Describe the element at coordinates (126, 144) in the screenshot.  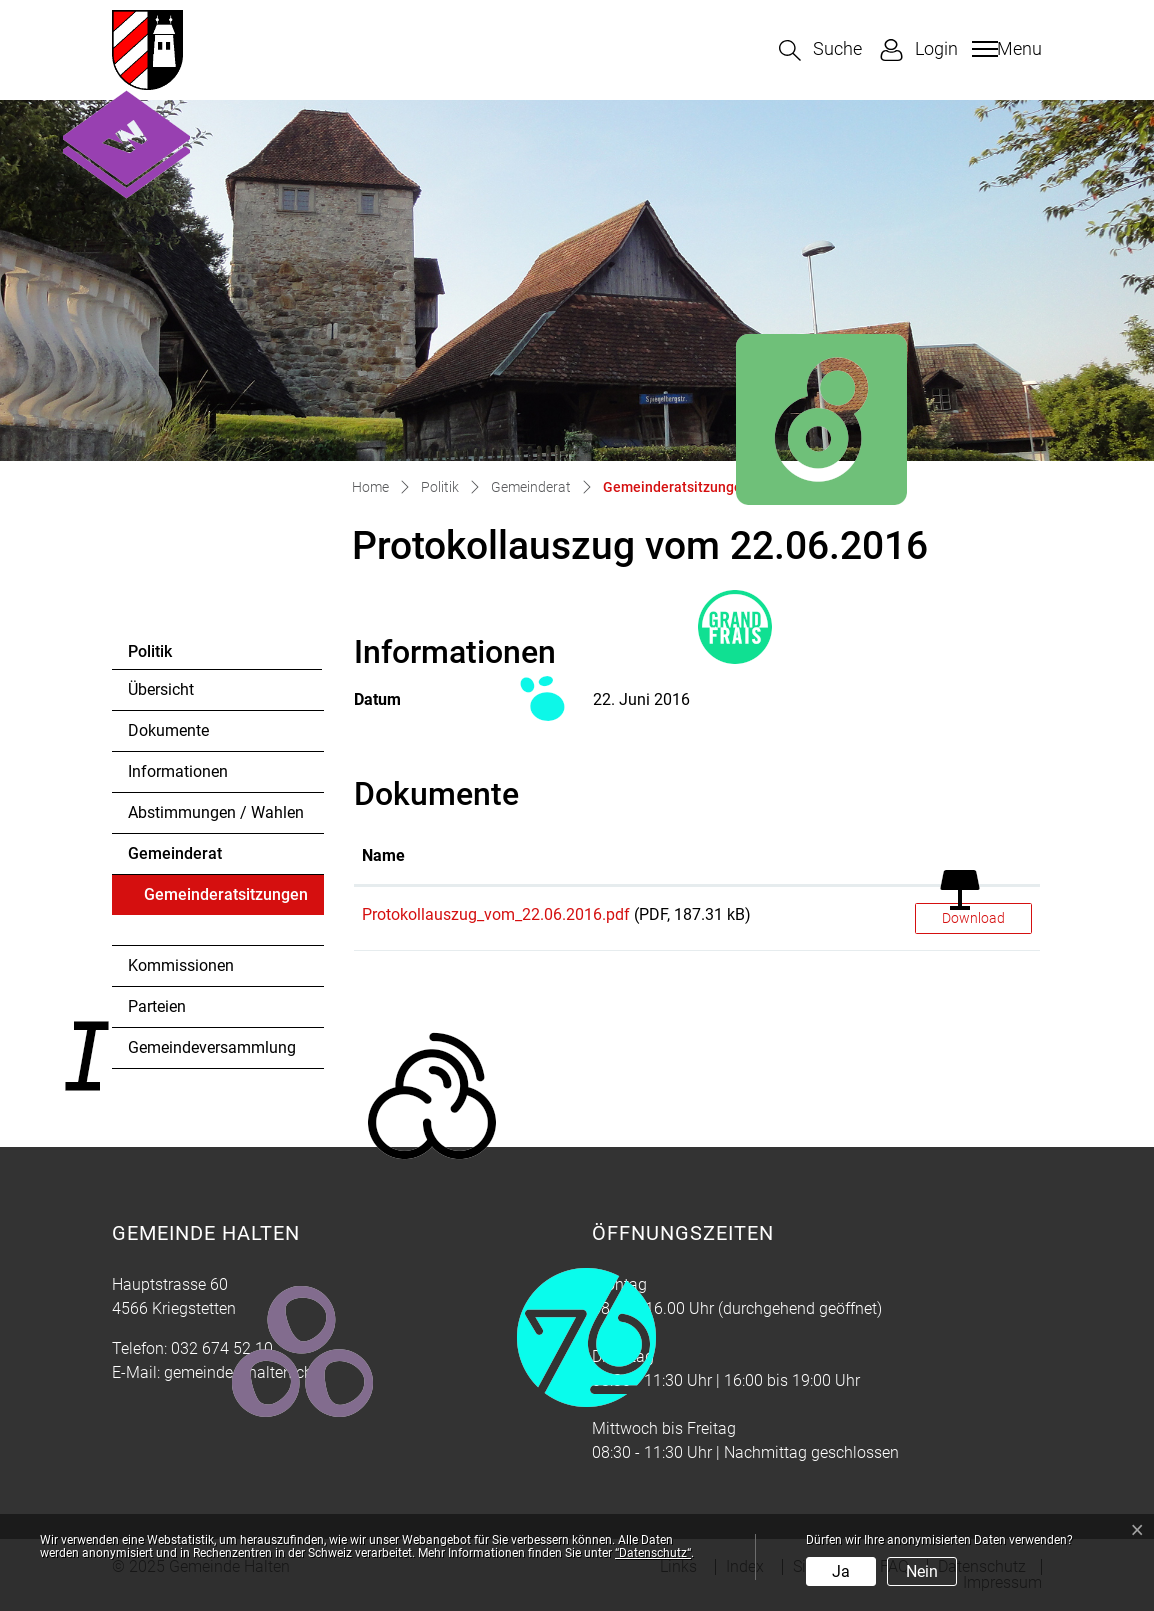
I see `open wappalyzer browser extension` at that location.